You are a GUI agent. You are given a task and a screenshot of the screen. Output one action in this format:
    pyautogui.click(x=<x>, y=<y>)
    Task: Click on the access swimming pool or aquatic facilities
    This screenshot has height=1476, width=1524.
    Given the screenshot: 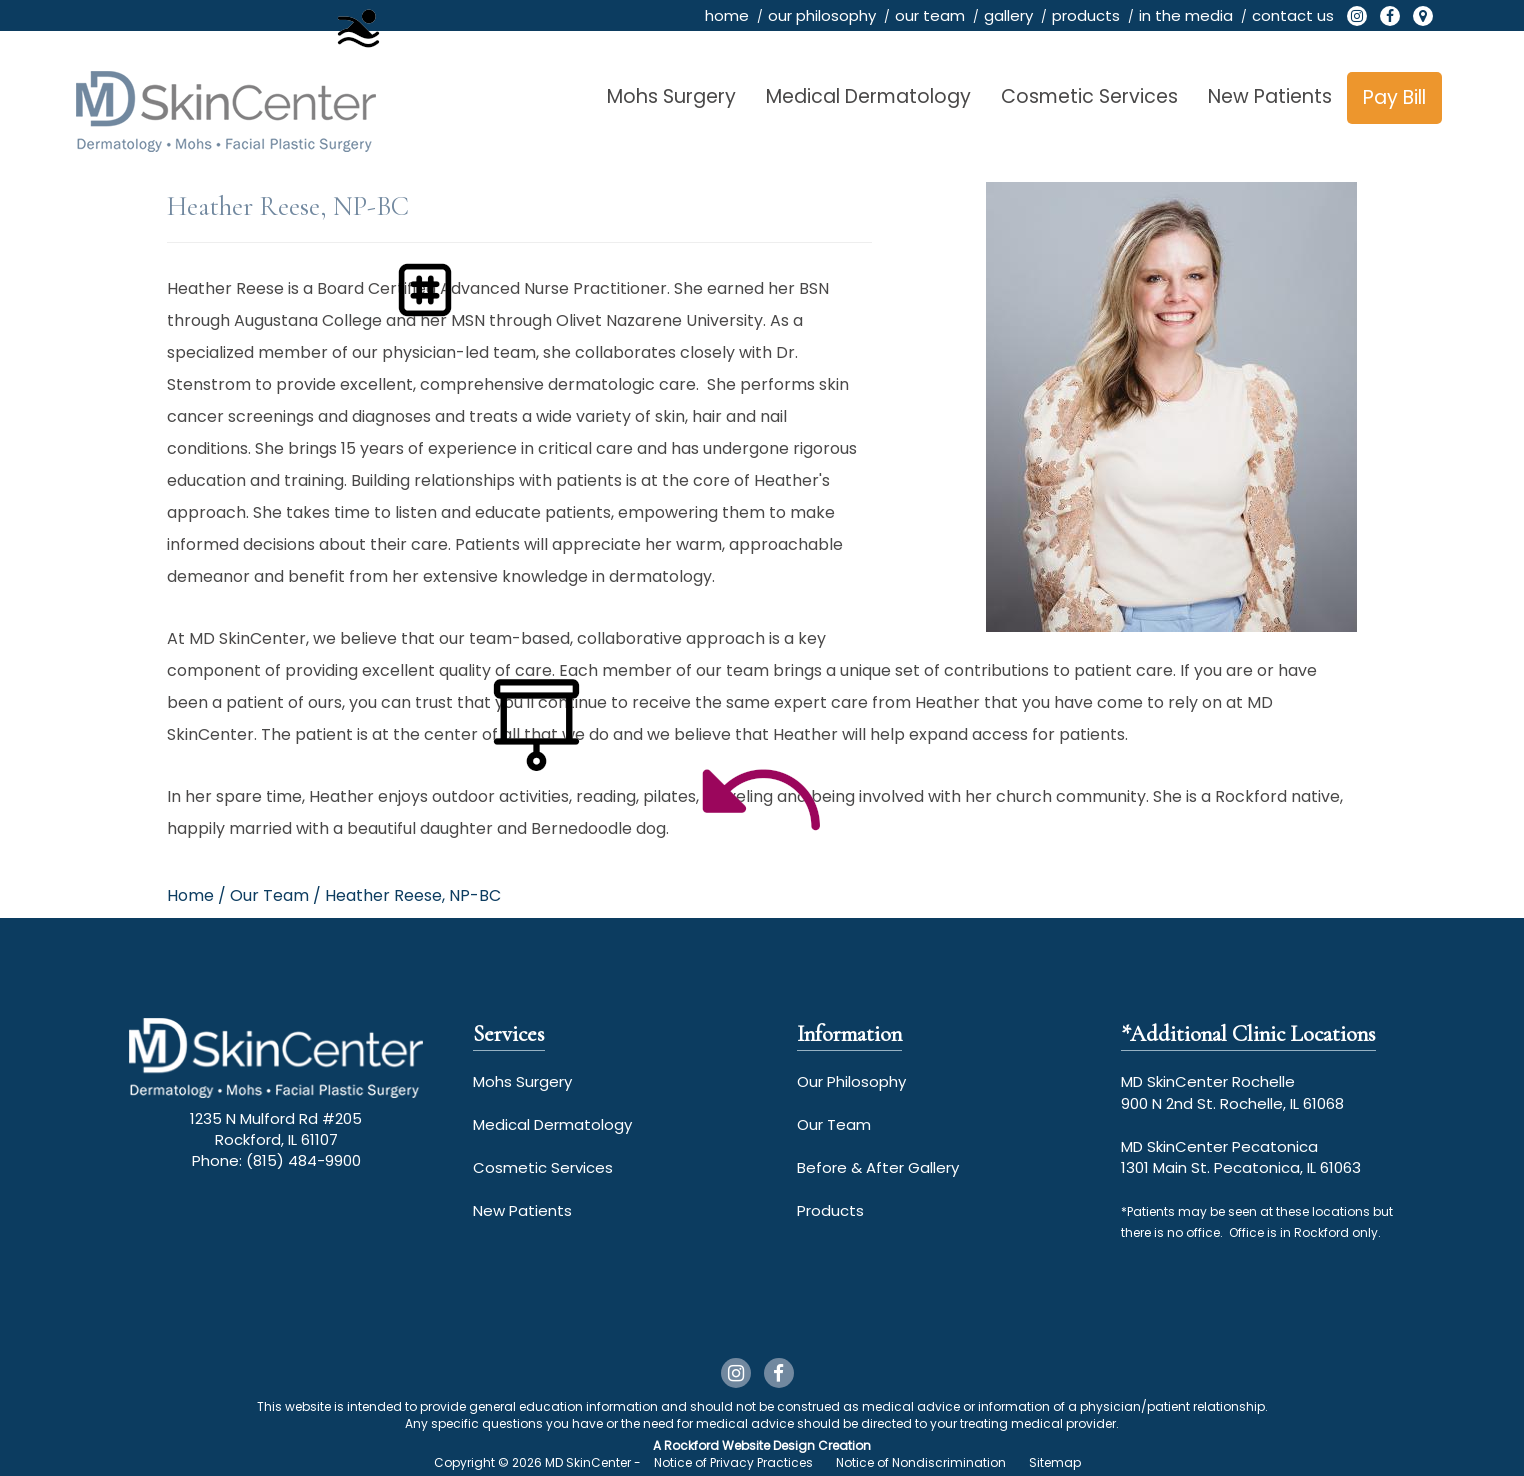 What is the action you would take?
    pyautogui.click(x=358, y=28)
    